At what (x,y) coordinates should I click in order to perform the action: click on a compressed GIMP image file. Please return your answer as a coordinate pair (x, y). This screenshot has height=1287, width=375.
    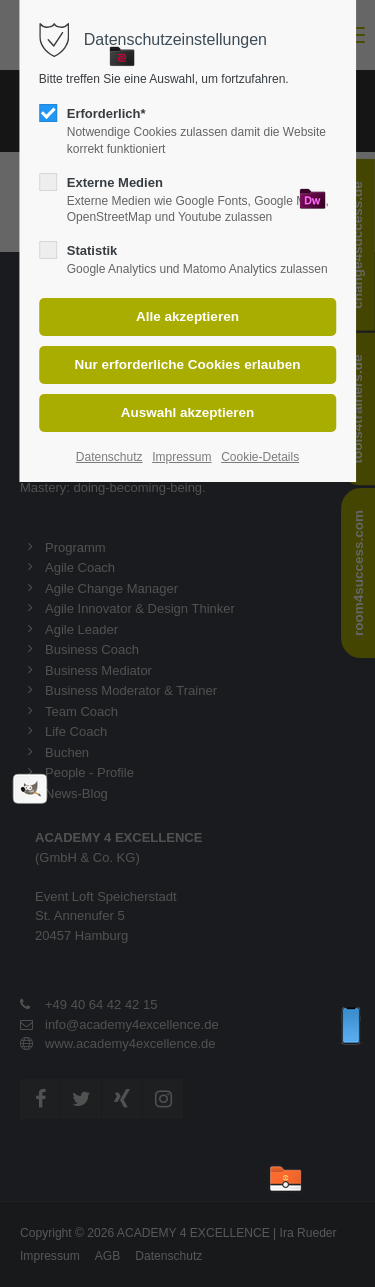
    Looking at the image, I should click on (30, 788).